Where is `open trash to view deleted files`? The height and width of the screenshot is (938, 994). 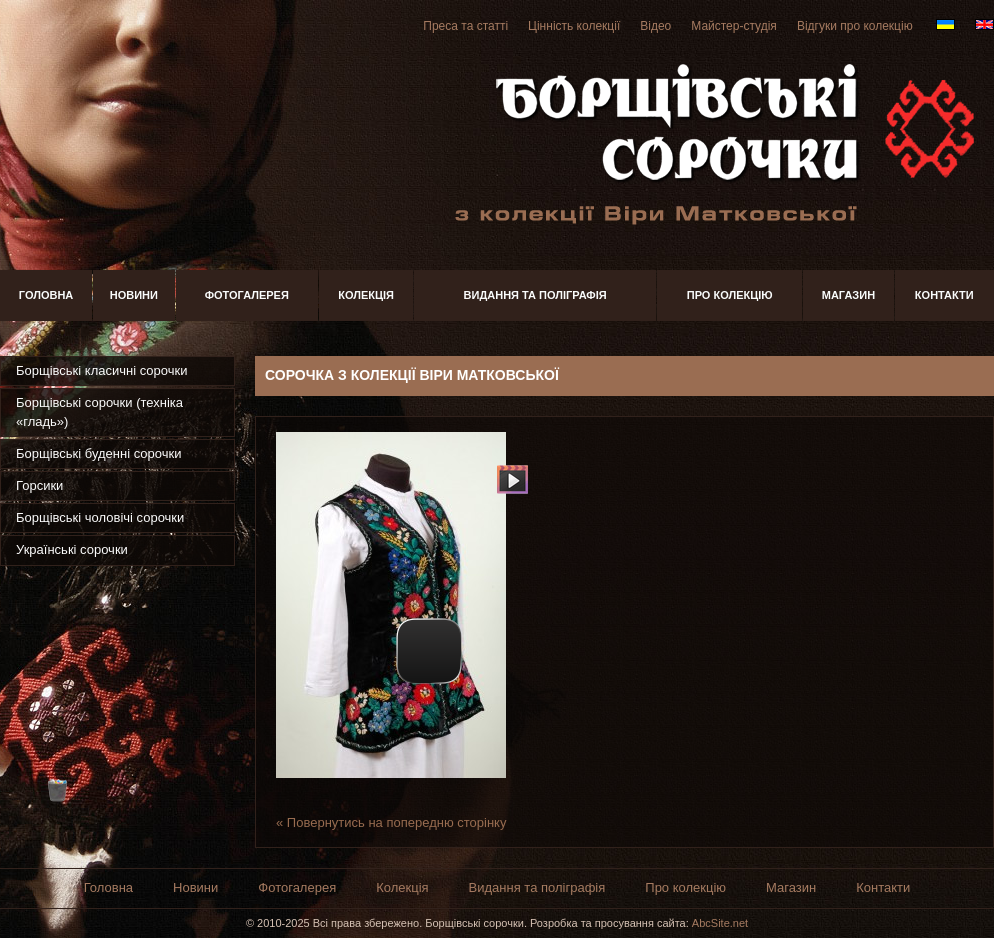
open trash to view deleted files is located at coordinates (57, 790).